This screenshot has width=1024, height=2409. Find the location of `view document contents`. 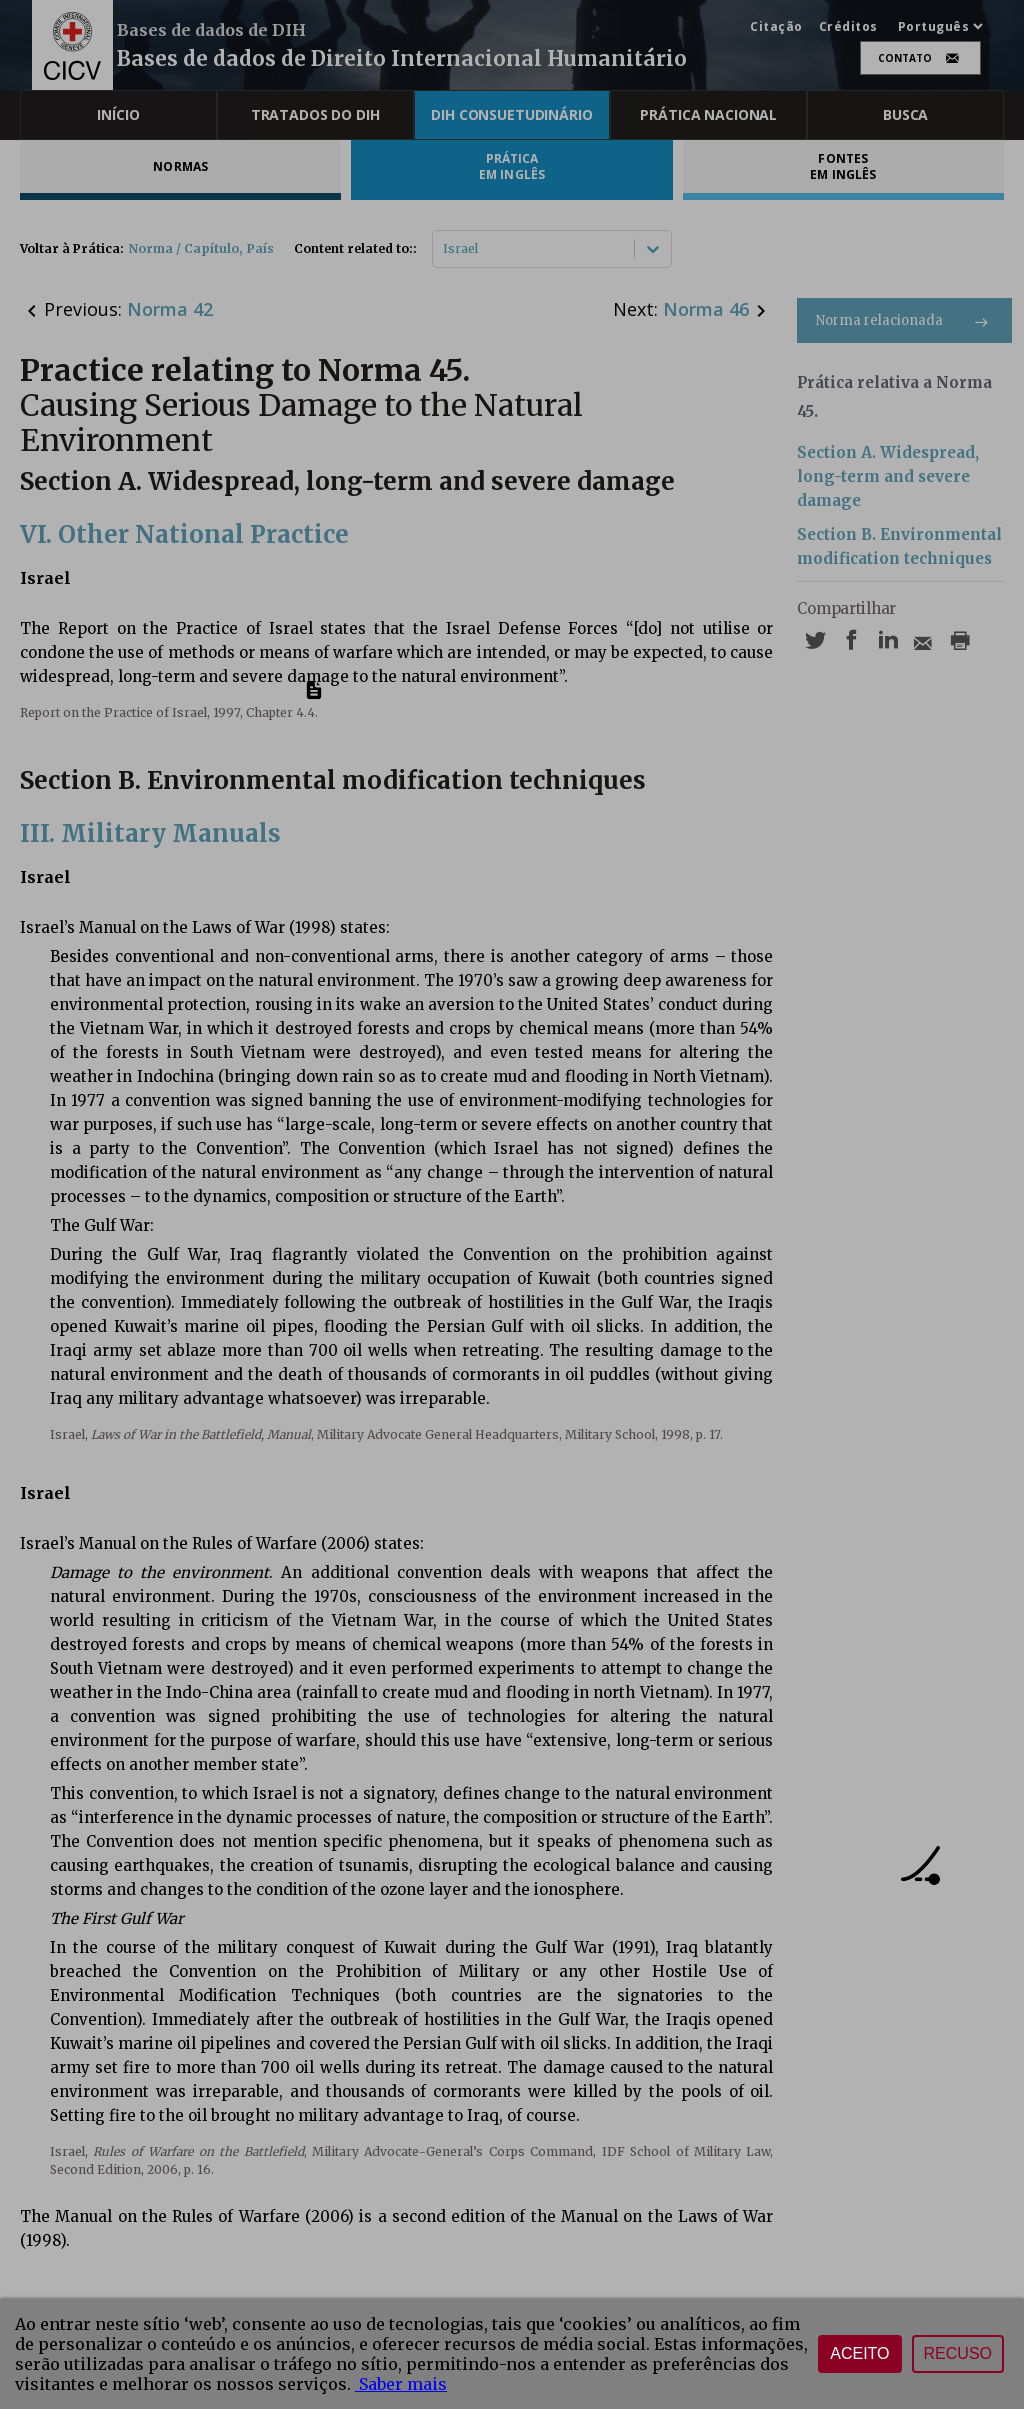

view document contents is located at coordinates (314, 690).